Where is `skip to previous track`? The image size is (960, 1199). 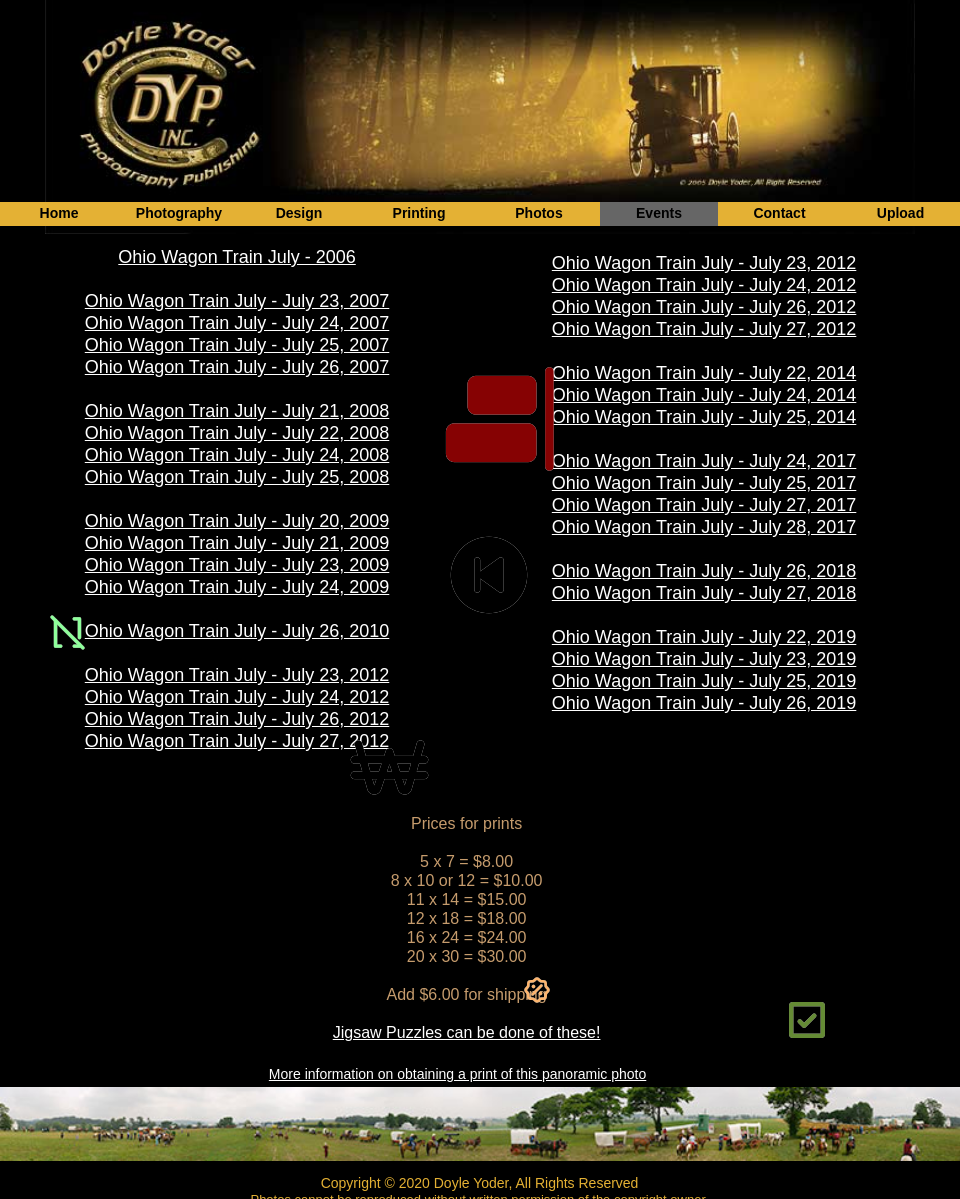
skip to previous track is located at coordinates (489, 575).